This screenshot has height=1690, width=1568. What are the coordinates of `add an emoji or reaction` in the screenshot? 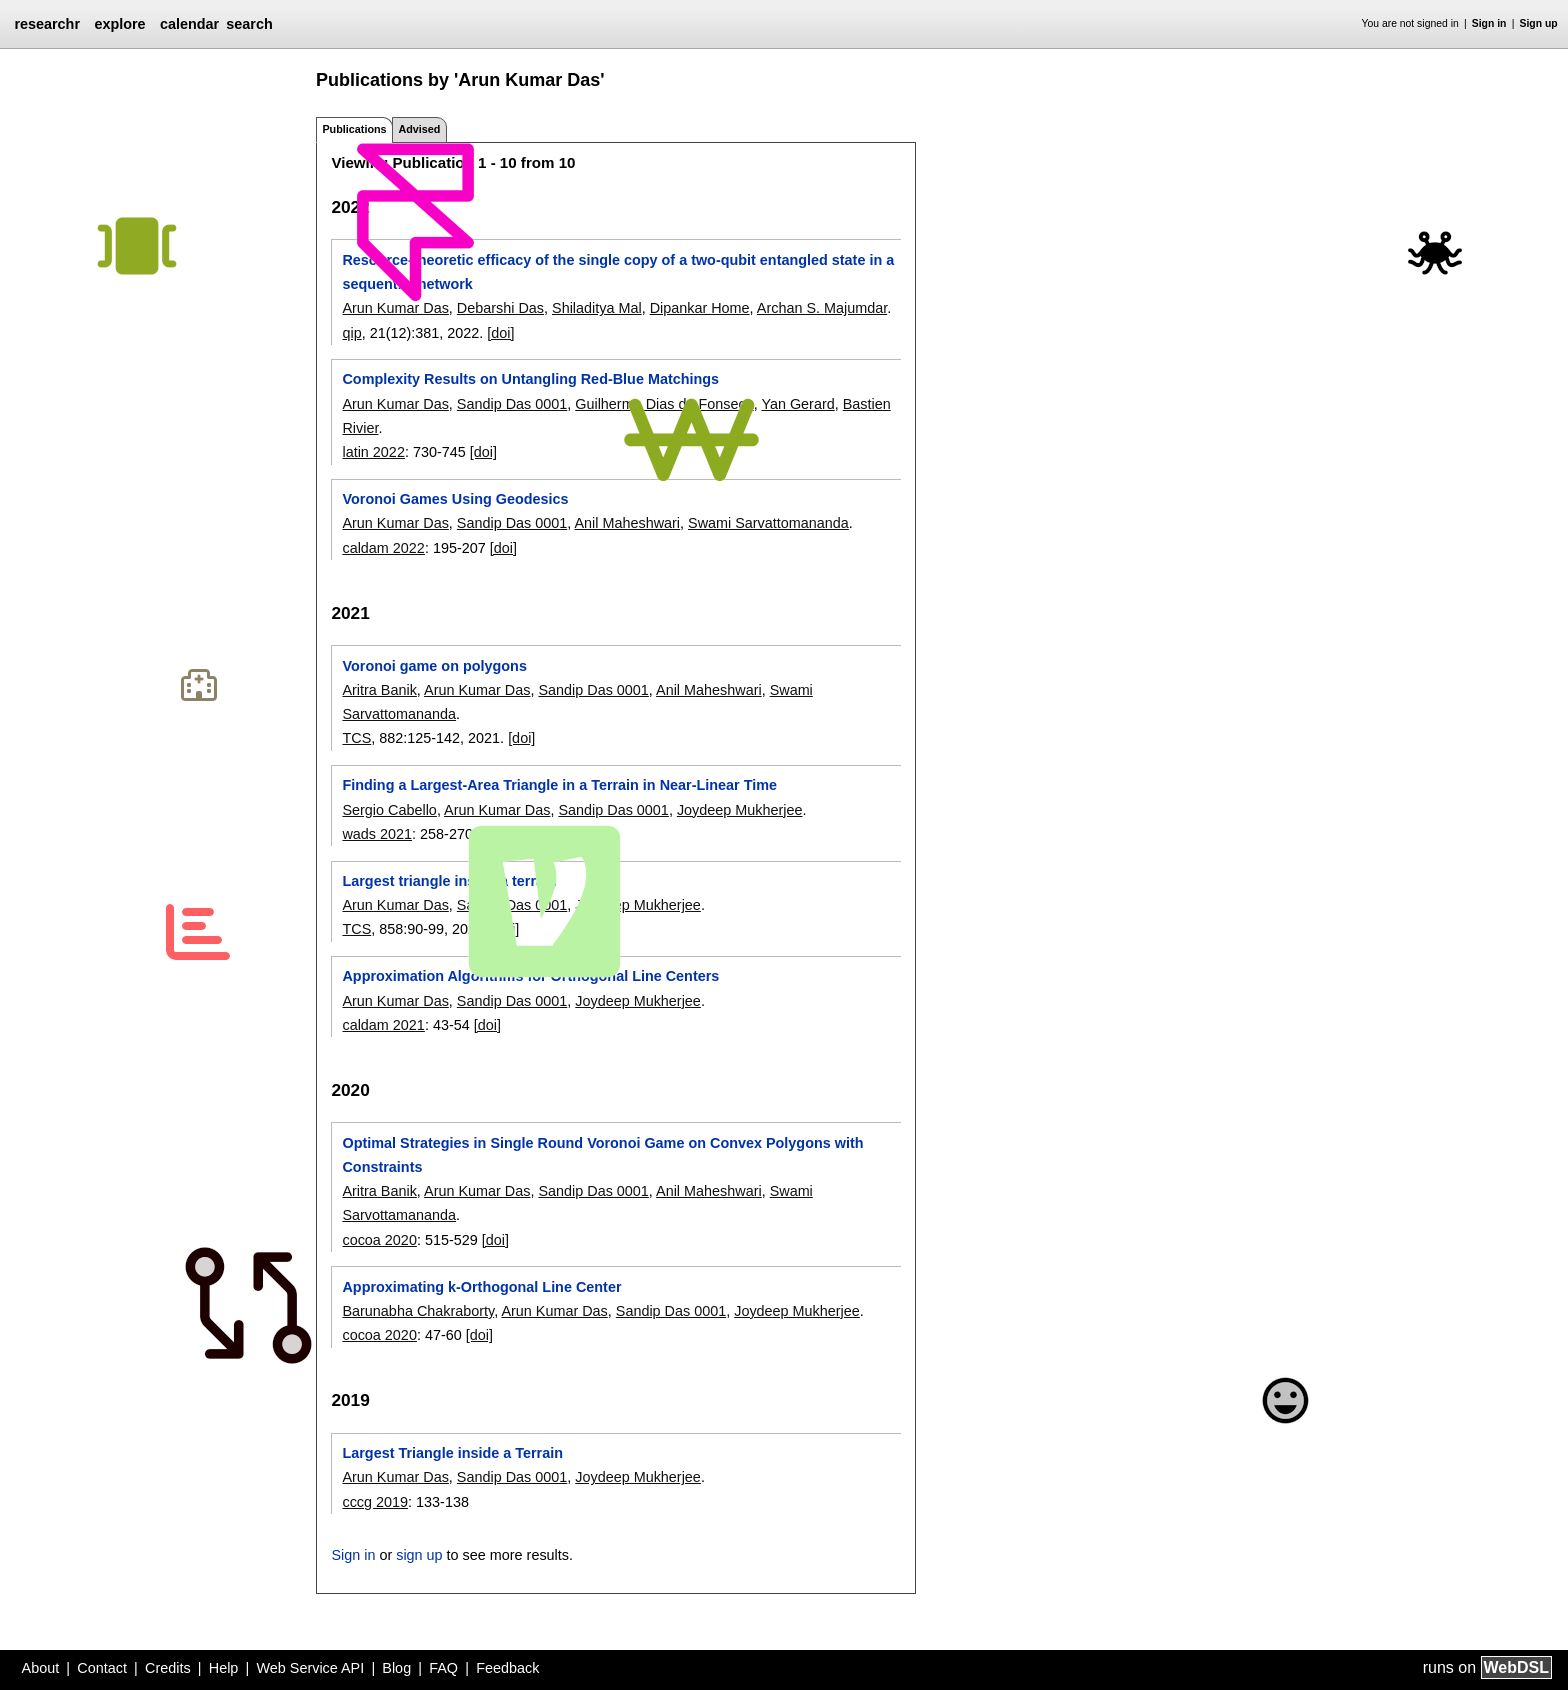 It's located at (1285, 1400).